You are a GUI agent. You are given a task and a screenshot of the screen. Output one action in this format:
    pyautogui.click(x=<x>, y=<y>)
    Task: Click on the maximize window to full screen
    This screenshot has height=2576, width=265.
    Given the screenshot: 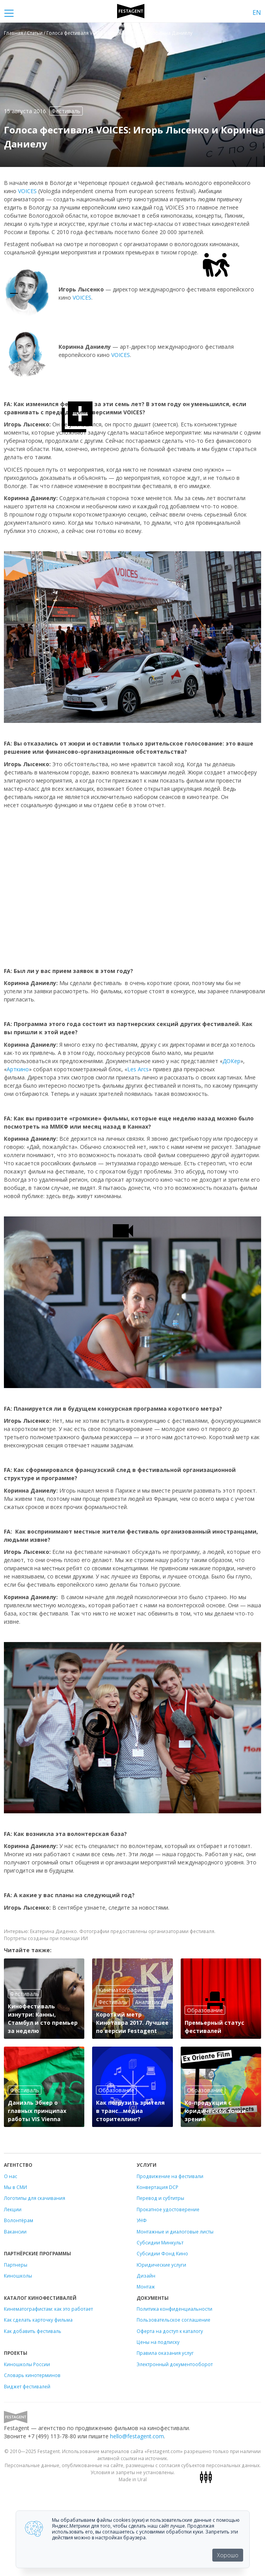 What is the action you would take?
    pyautogui.click(x=14, y=297)
    